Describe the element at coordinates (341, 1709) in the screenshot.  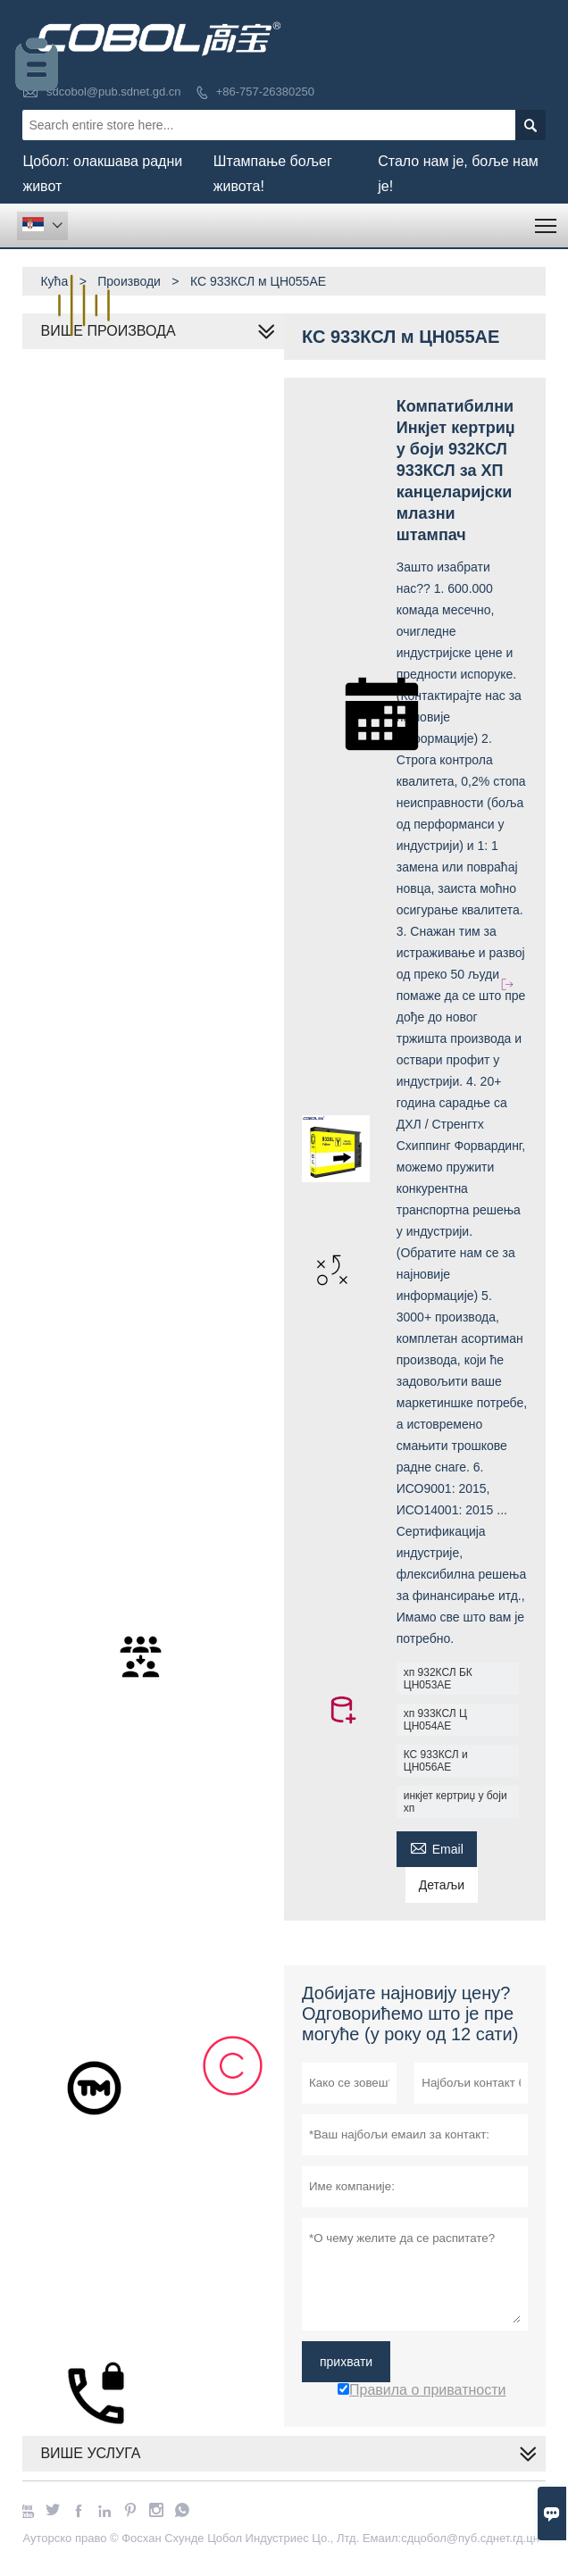
I see `add a new database or storage container` at that location.